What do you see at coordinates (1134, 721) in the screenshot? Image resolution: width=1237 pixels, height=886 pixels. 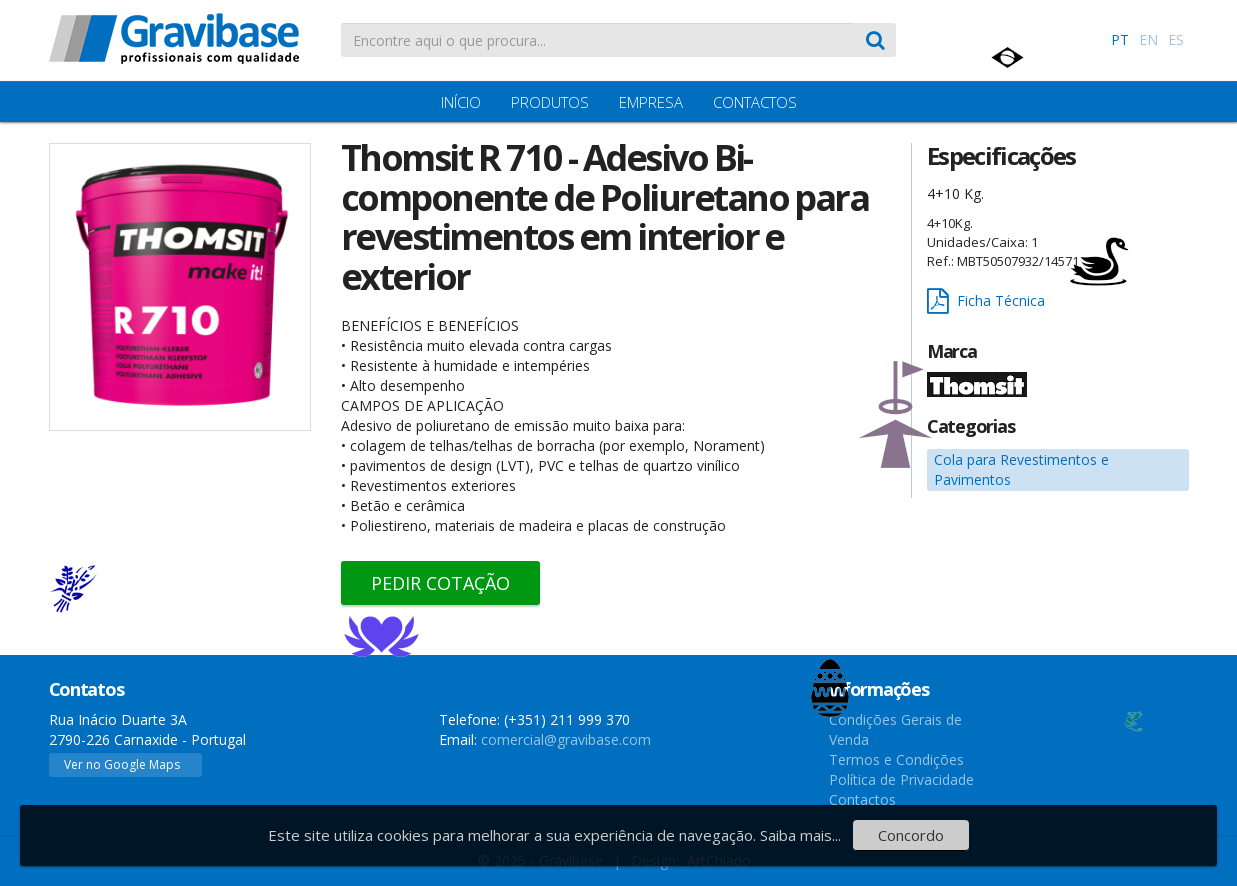 I see `select shrimp or seafood option` at bounding box center [1134, 721].